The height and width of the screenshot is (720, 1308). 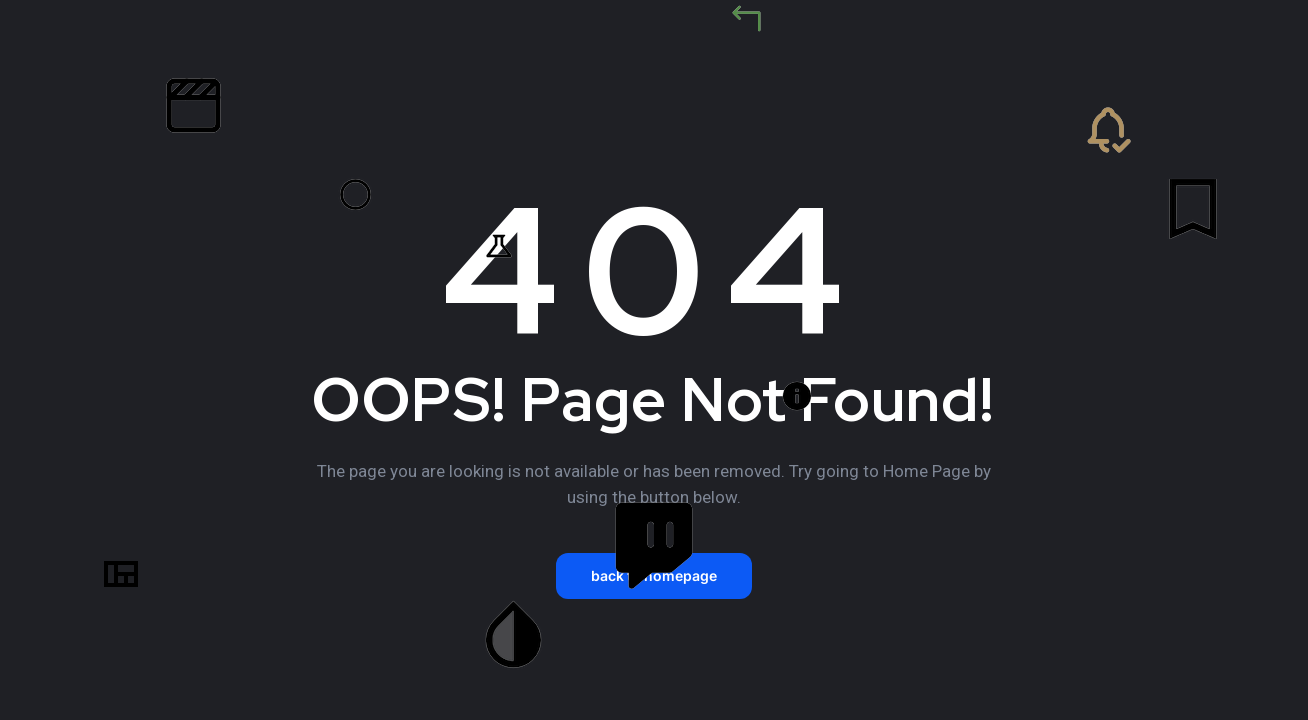 I want to click on go back to previous screen or step, so click(x=746, y=18).